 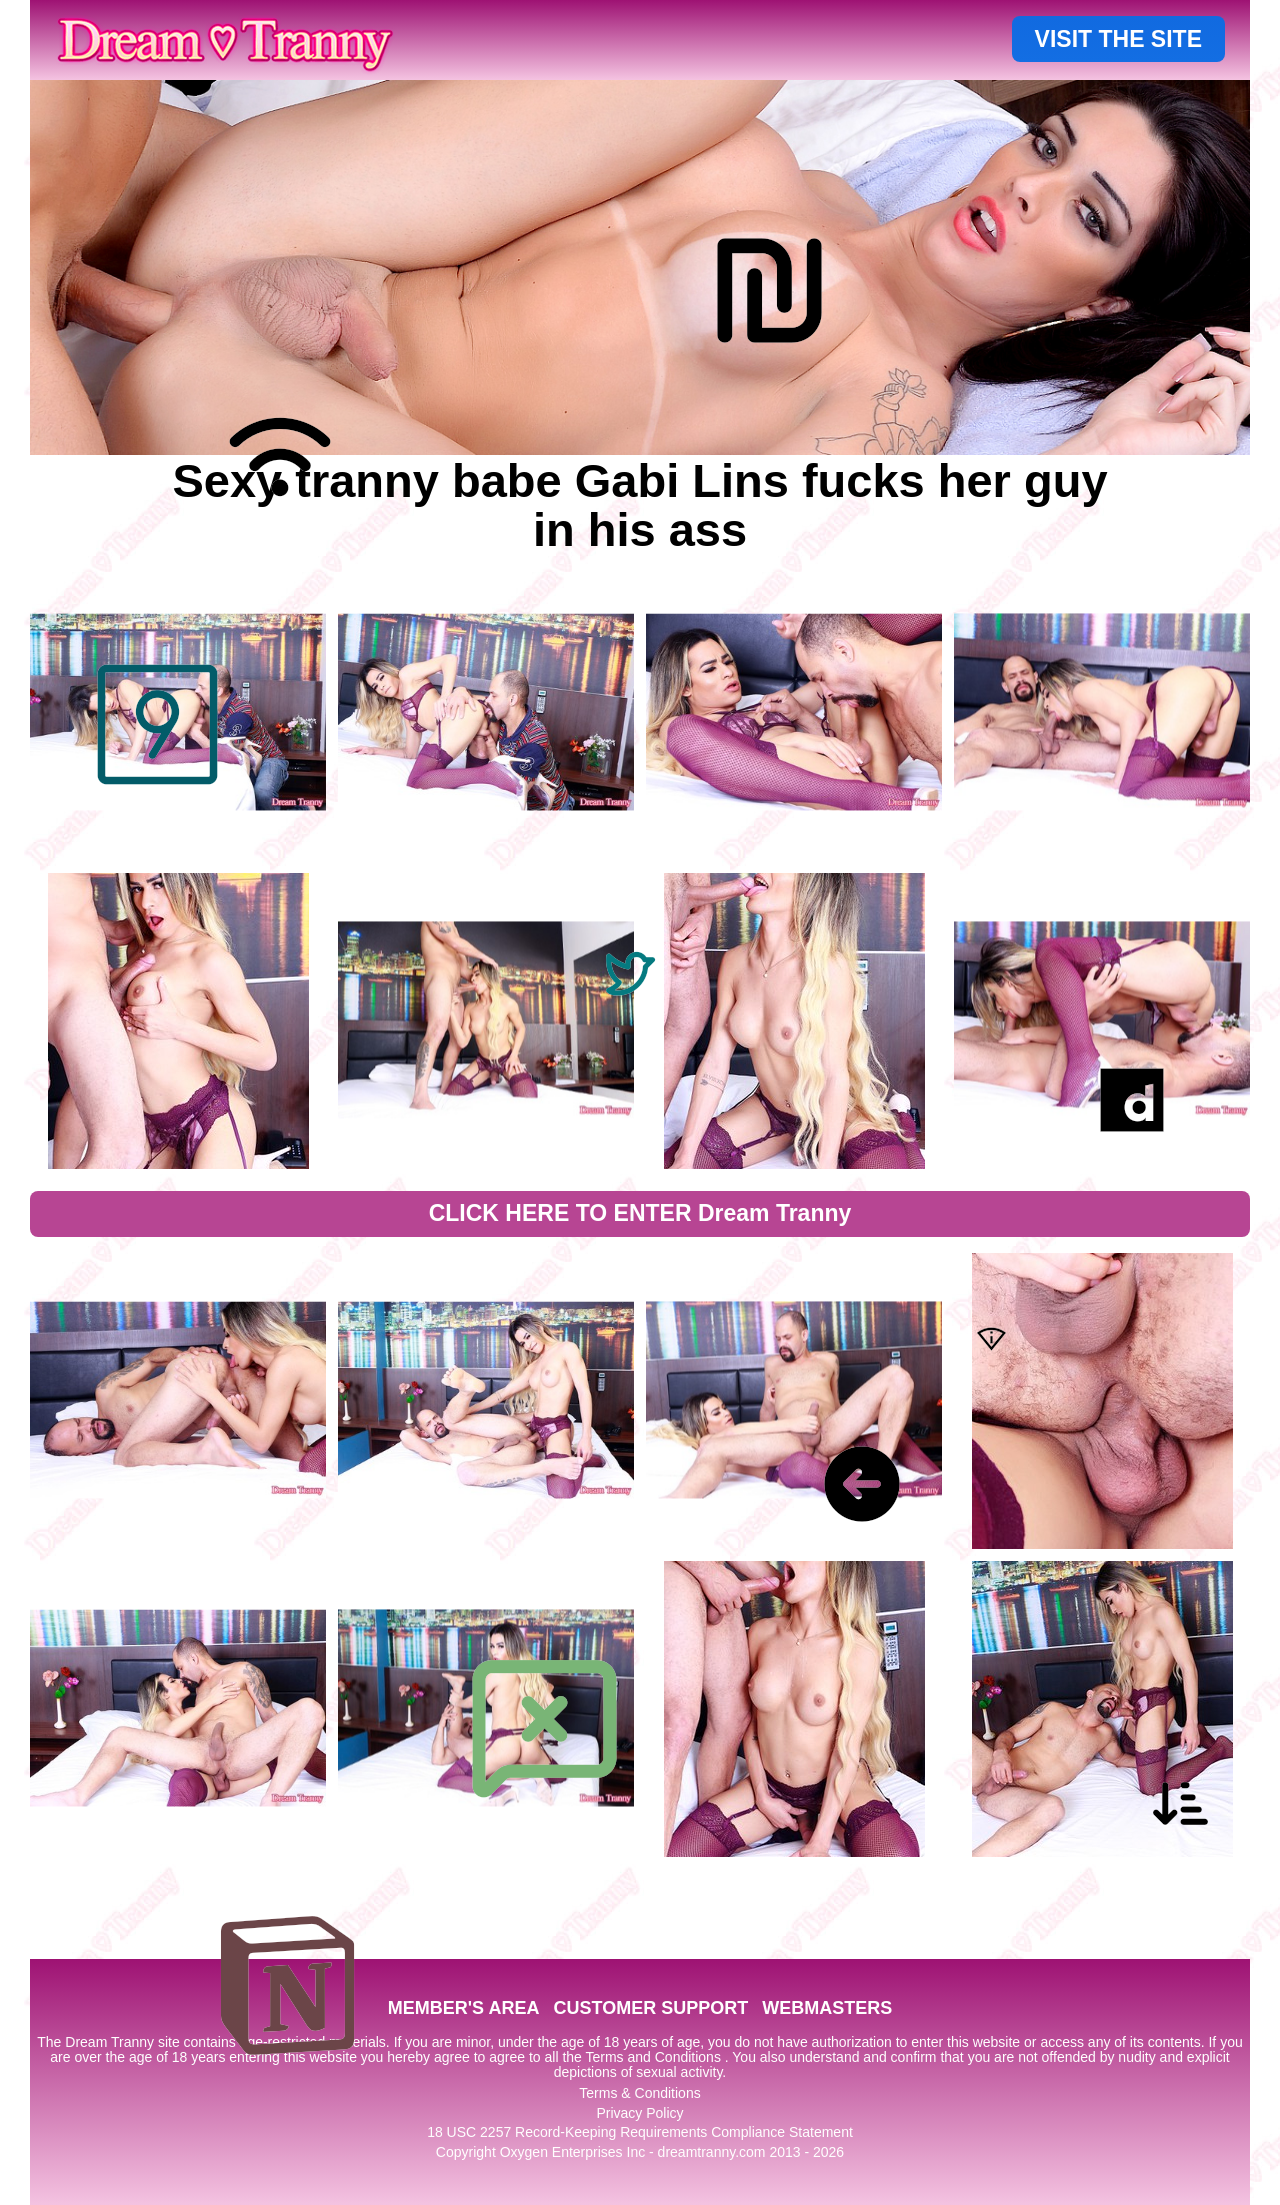 What do you see at coordinates (1132, 1100) in the screenshot?
I see `open the dailymotion app` at bounding box center [1132, 1100].